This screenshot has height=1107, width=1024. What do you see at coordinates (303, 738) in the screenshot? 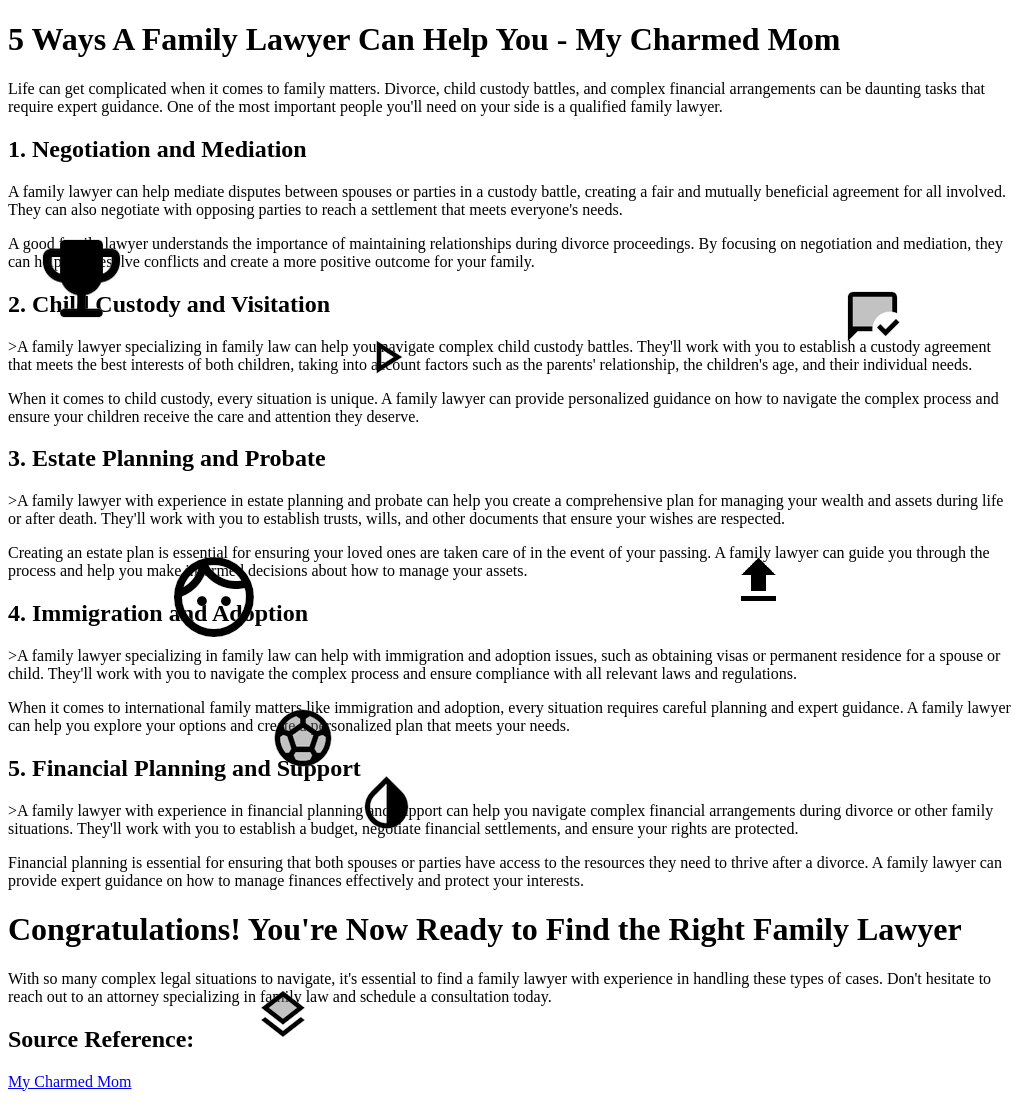
I see `access soccer or football content` at bounding box center [303, 738].